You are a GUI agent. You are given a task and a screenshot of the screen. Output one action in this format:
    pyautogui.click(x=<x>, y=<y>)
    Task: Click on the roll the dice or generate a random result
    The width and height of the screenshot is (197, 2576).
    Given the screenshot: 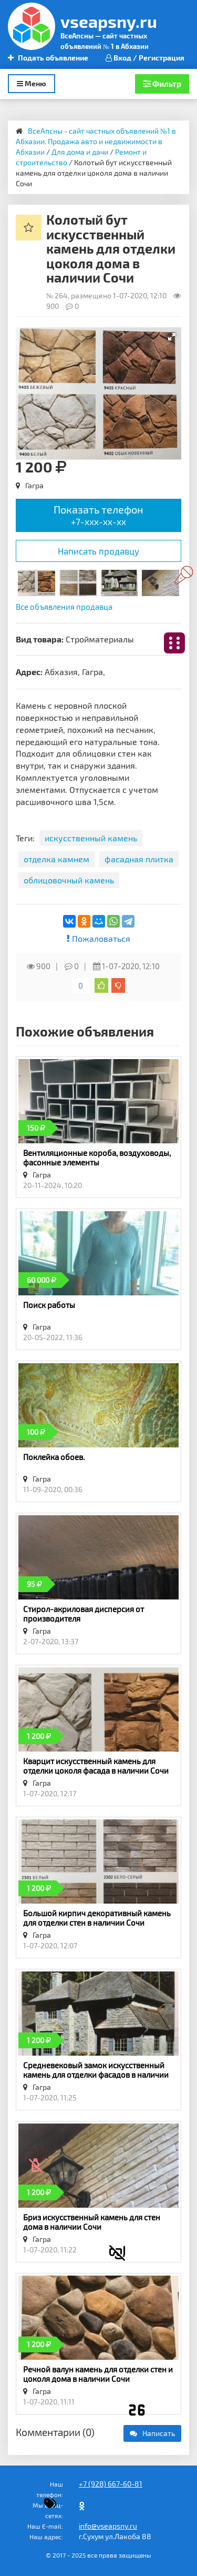 What is the action you would take?
    pyautogui.click(x=174, y=643)
    